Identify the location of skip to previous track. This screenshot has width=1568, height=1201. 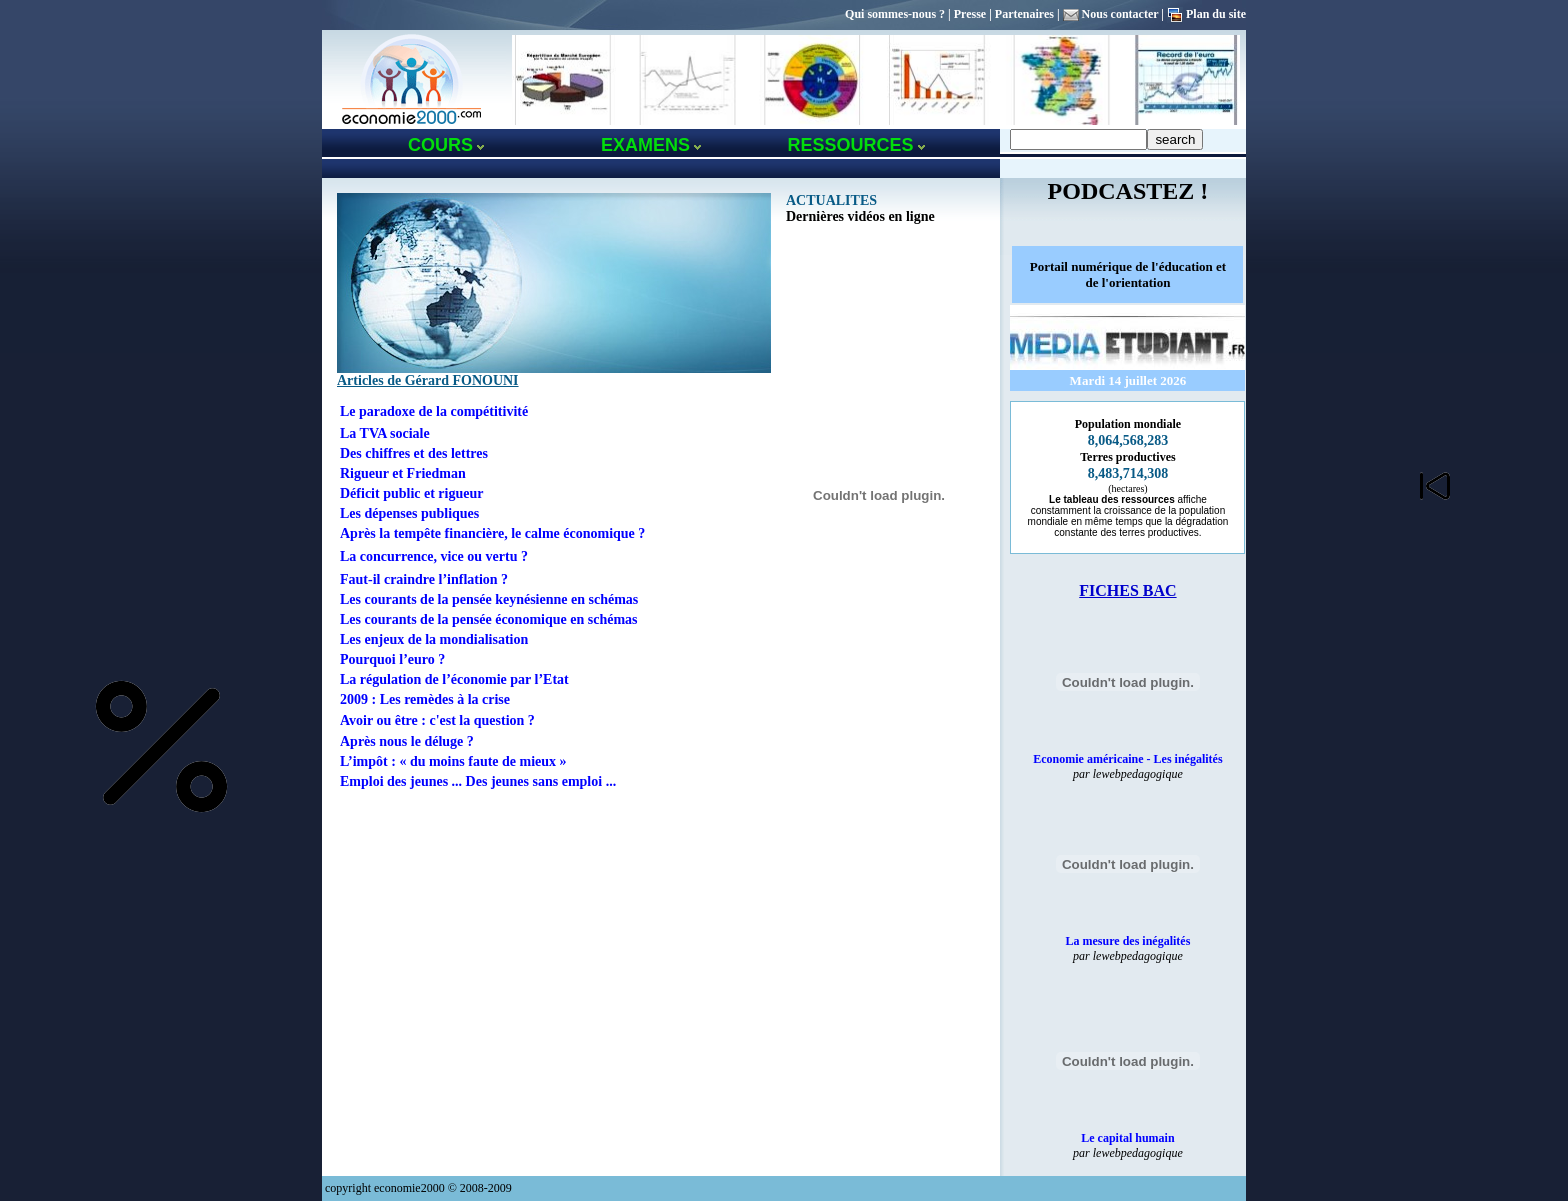
(1435, 486).